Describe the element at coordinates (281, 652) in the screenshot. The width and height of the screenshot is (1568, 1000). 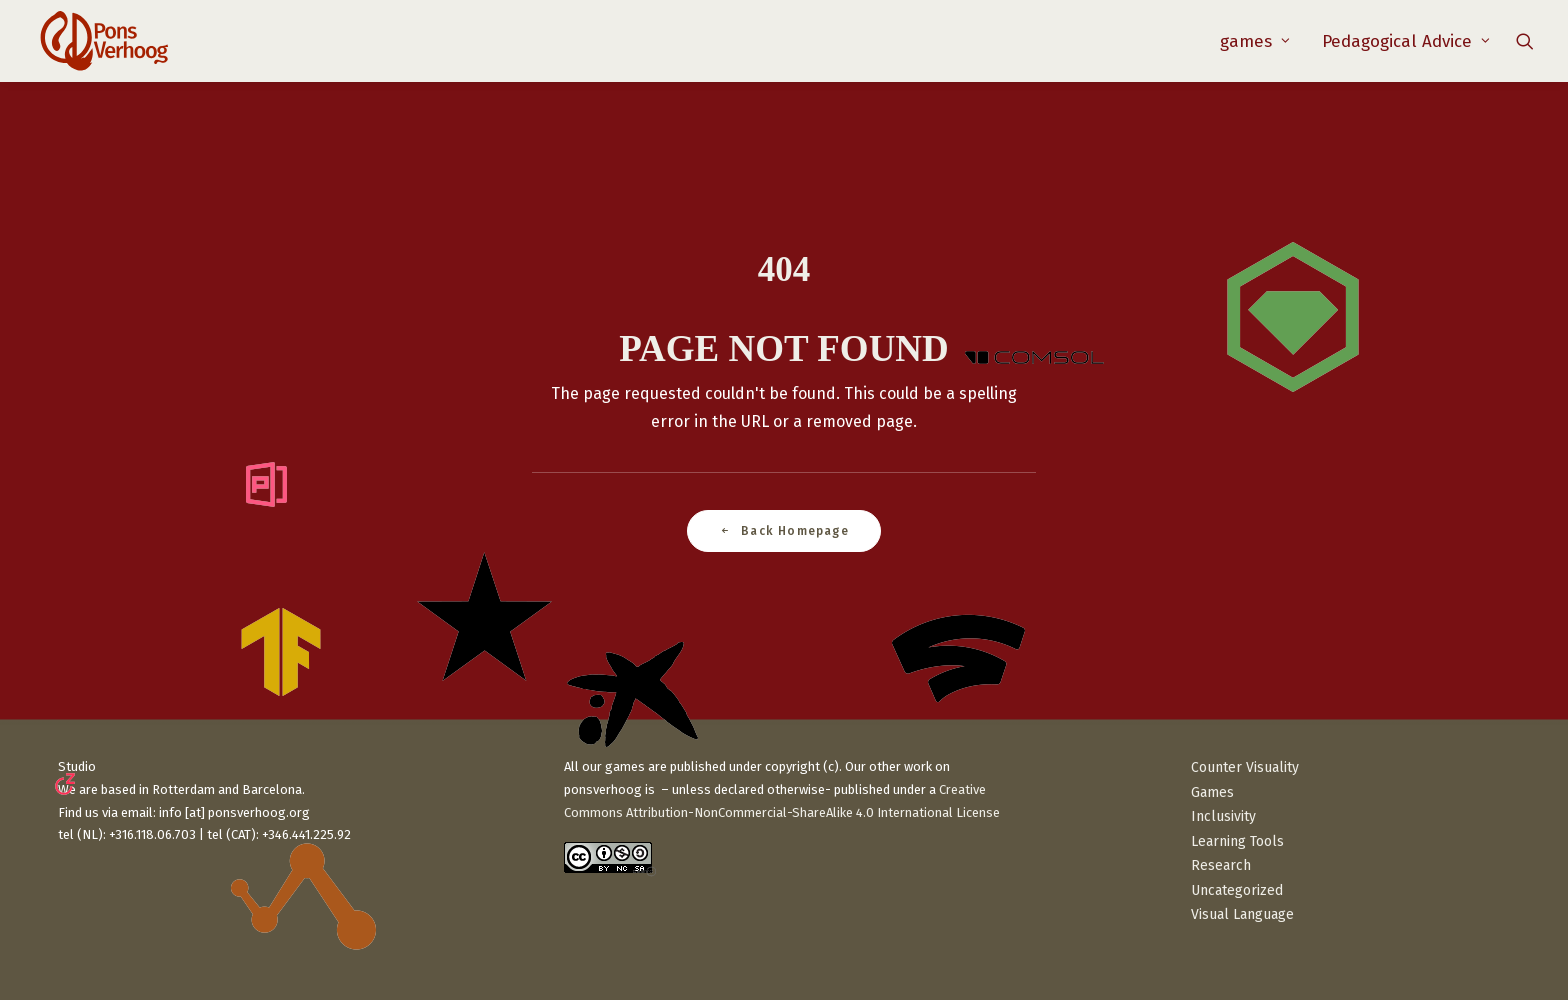
I see `TensorFlow machine learning framework logo` at that location.